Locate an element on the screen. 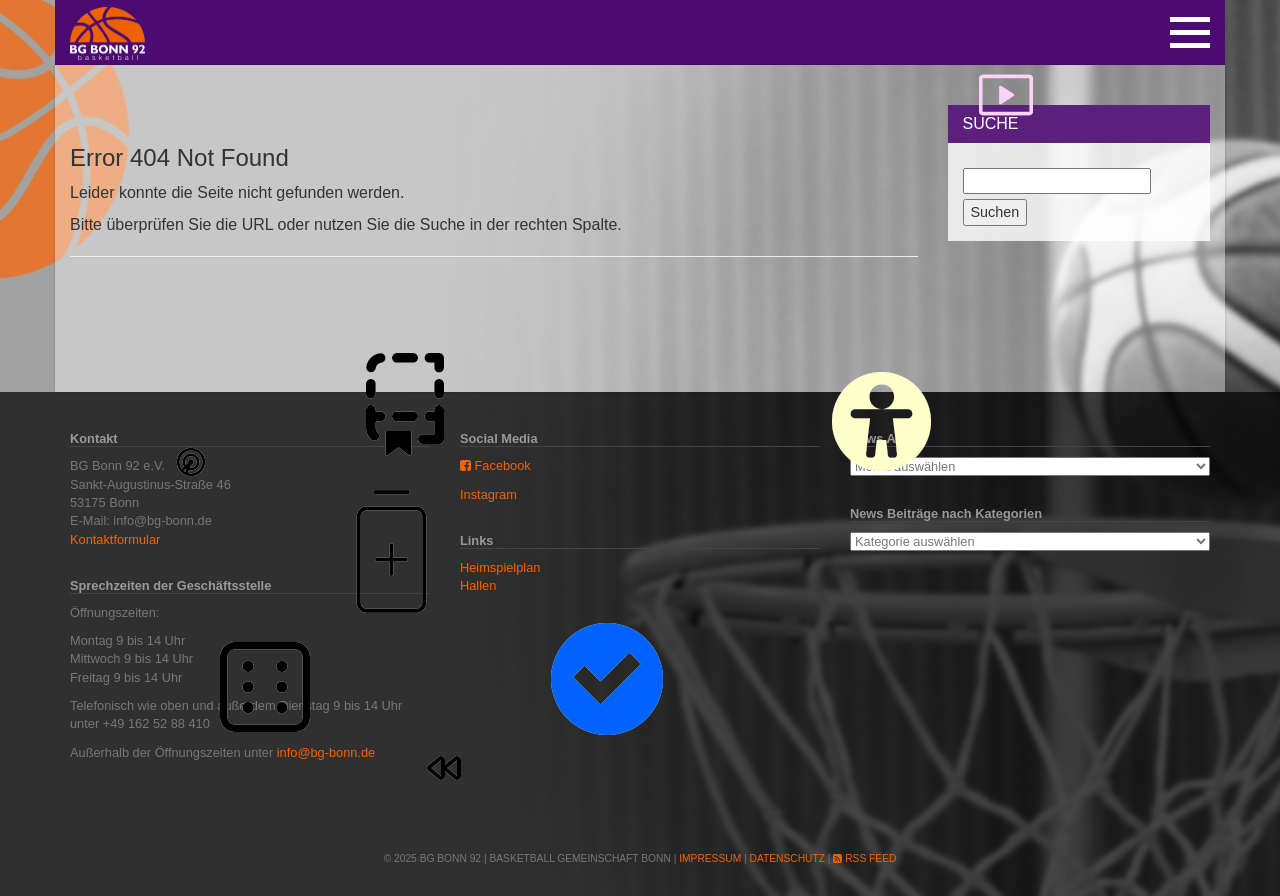  play a video is located at coordinates (1006, 95).